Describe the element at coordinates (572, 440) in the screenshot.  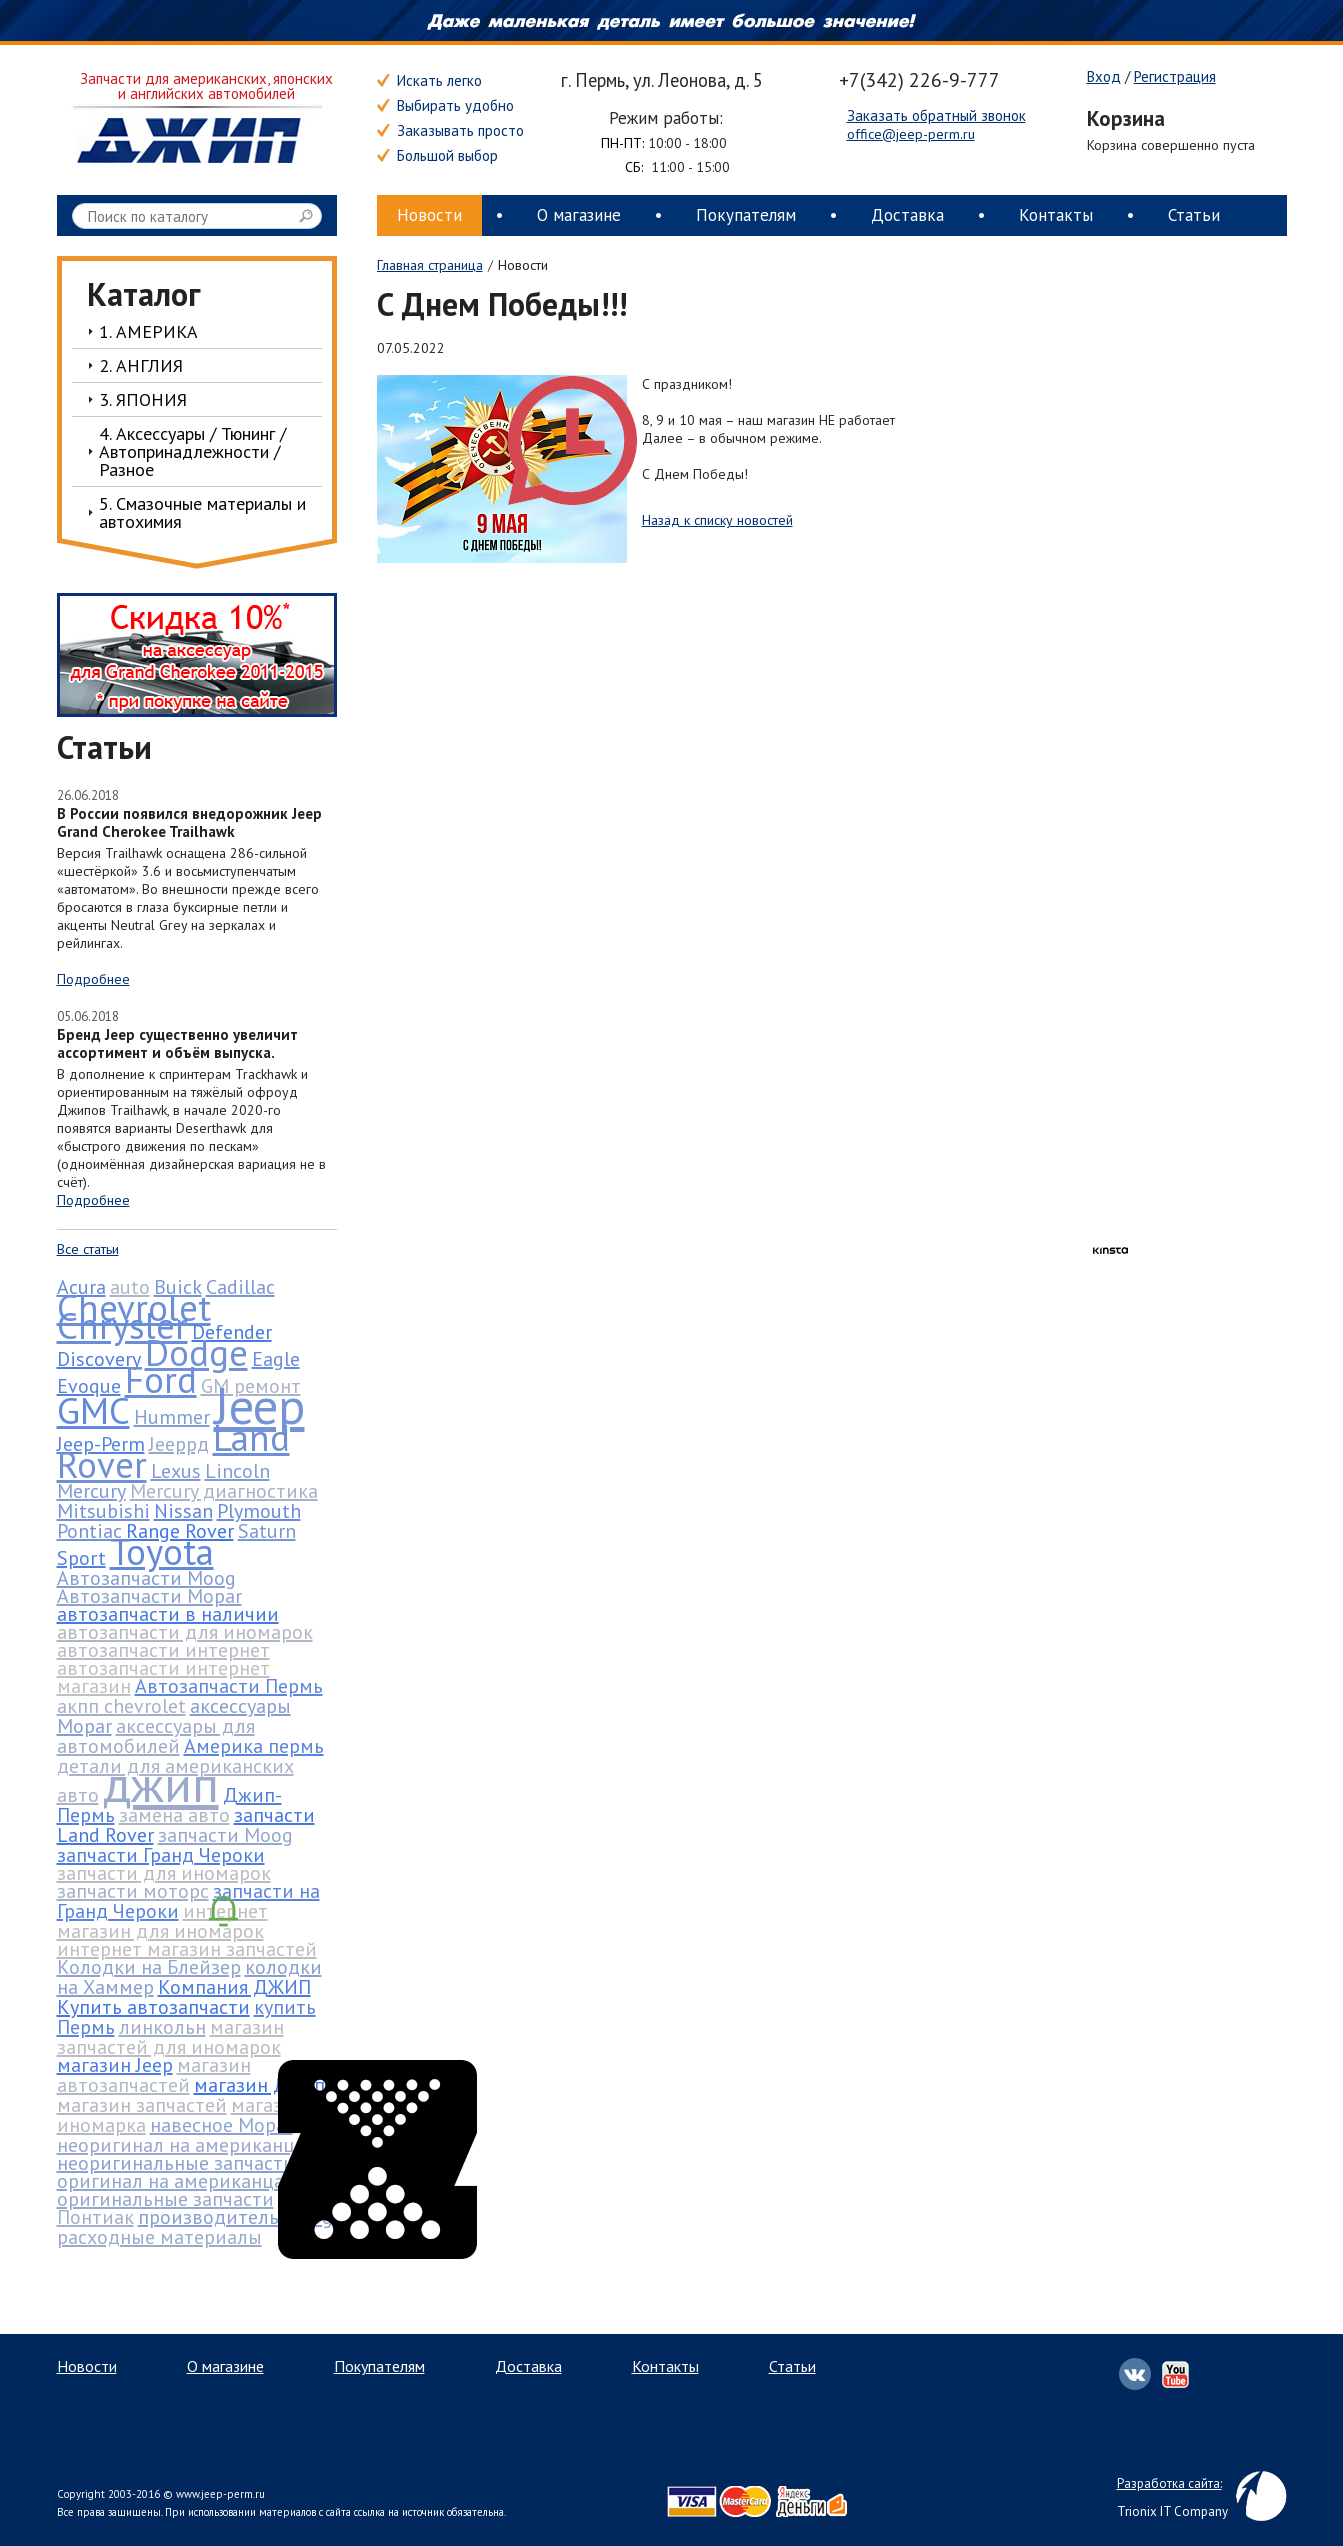
I see `view chat history` at that location.